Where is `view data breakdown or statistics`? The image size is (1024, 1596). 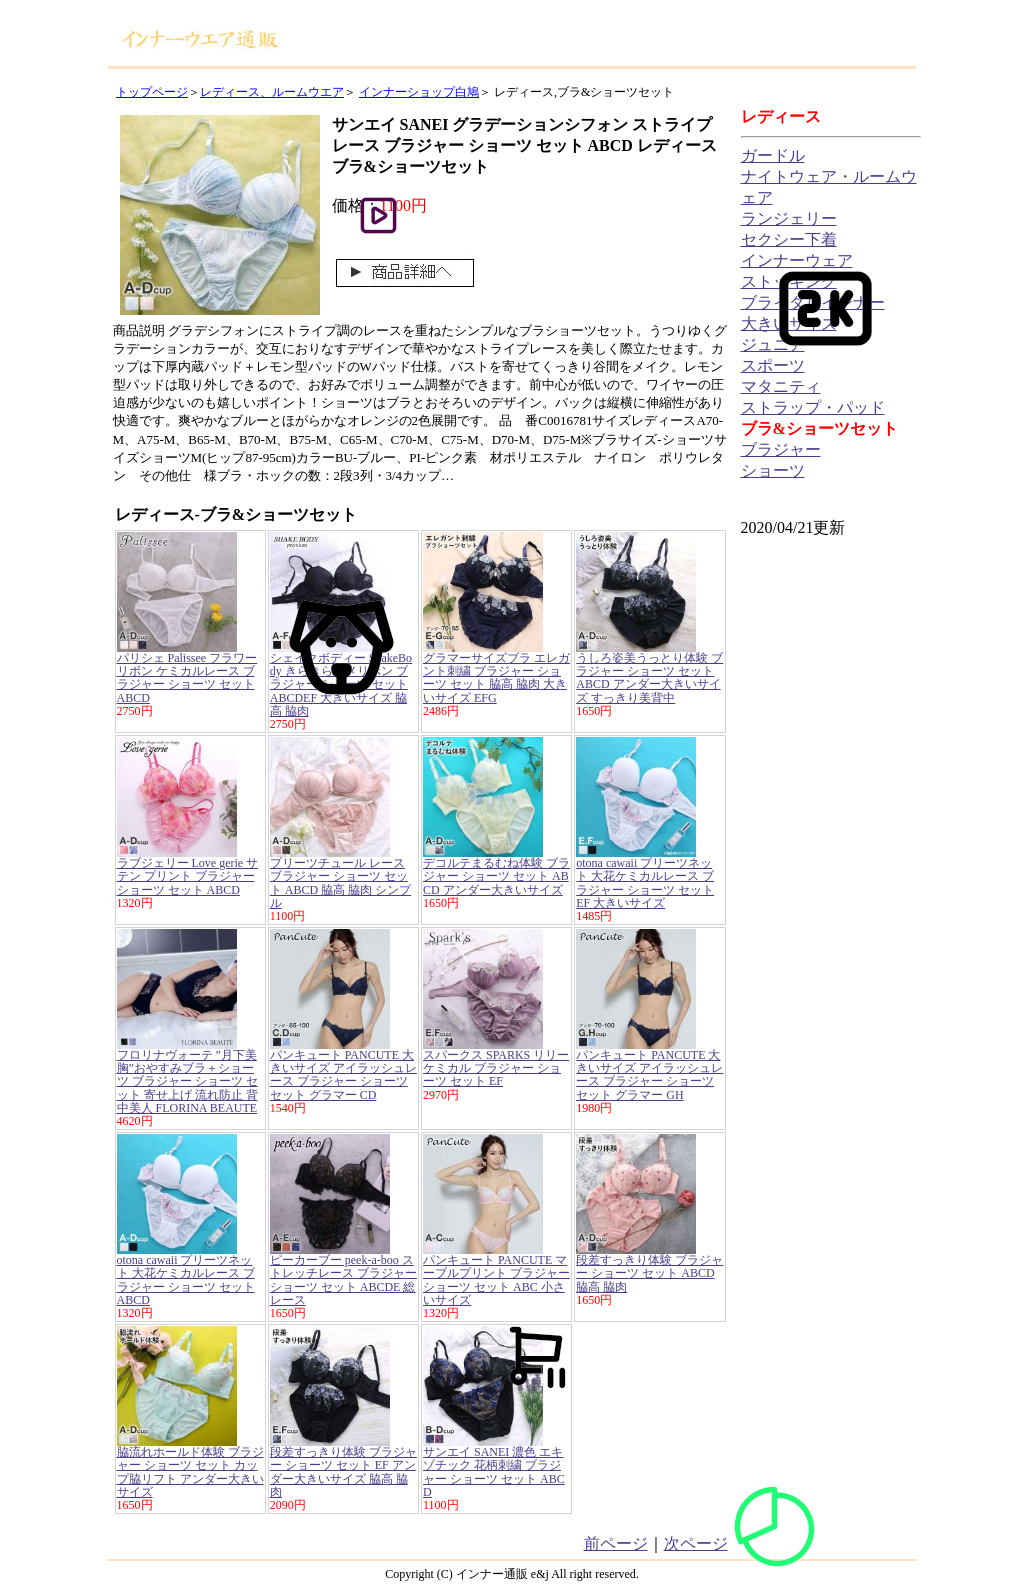 view data breakdown or statistics is located at coordinates (774, 1526).